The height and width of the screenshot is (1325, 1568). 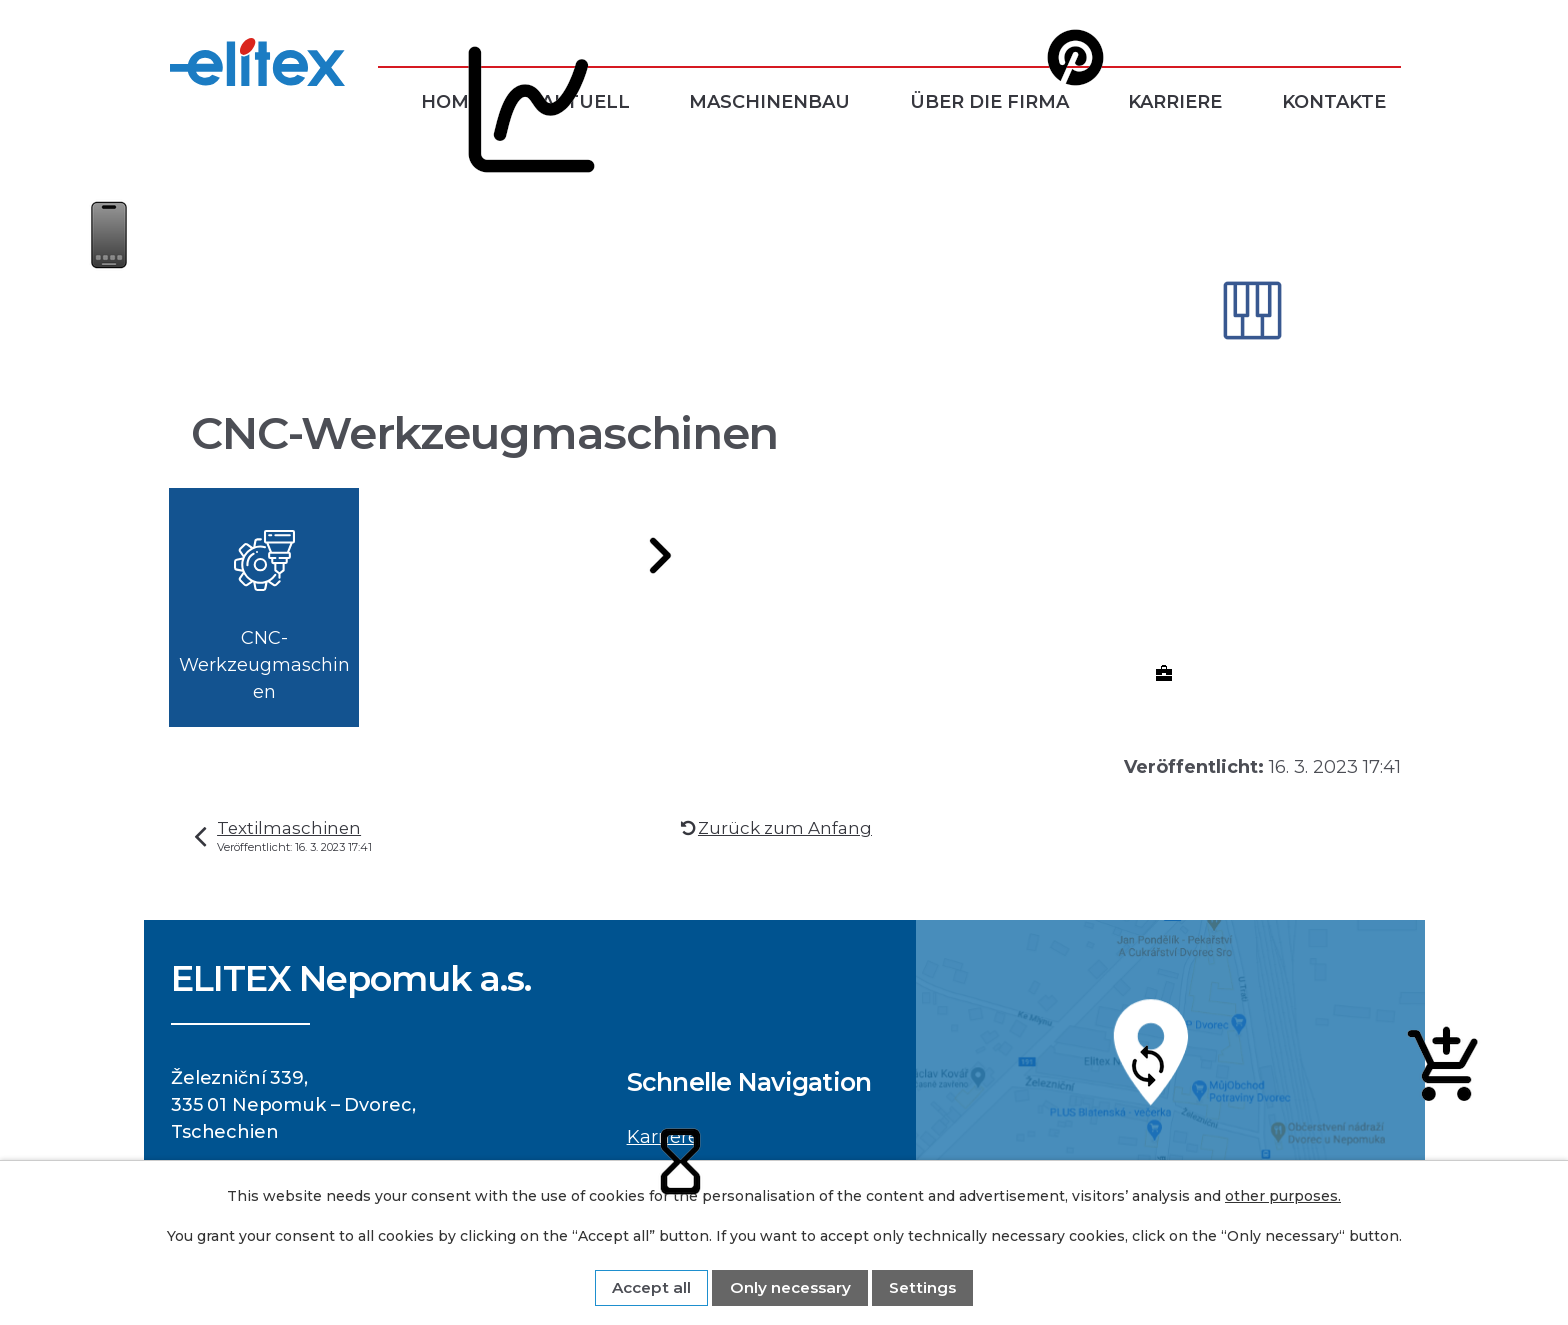 What do you see at coordinates (680, 1161) in the screenshot?
I see `indicates a process is waiting or pending` at bounding box center [680, 1161].